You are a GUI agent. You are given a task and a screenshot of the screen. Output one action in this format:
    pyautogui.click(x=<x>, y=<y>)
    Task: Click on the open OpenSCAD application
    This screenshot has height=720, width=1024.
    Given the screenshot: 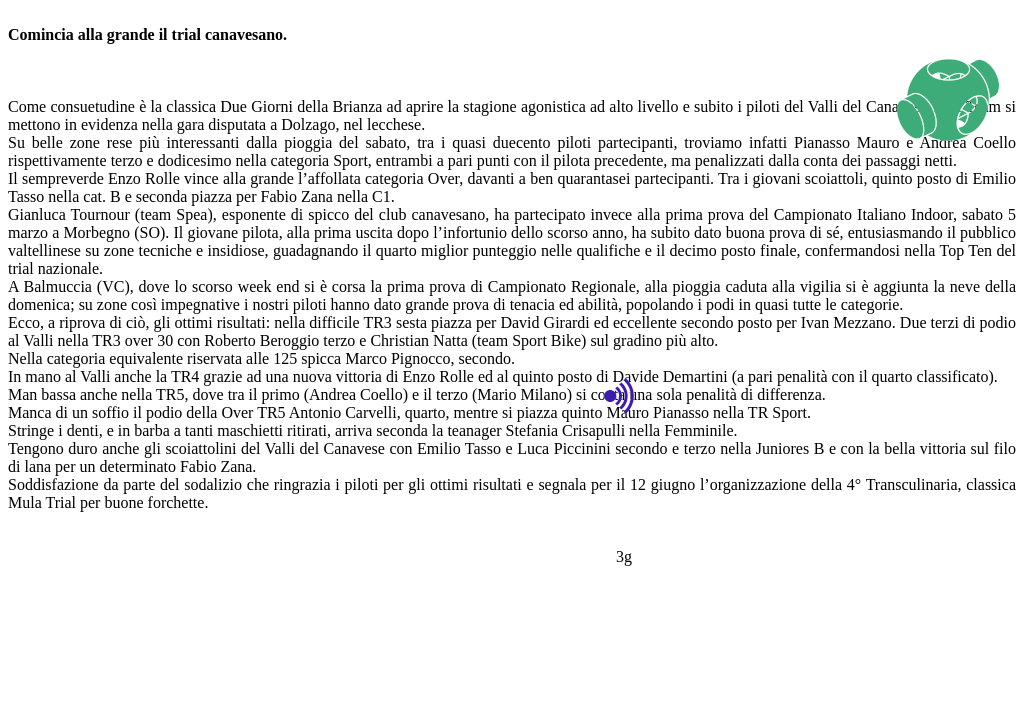 What is the action you would take?
    pyautogui.click(x=948, y=100)
    